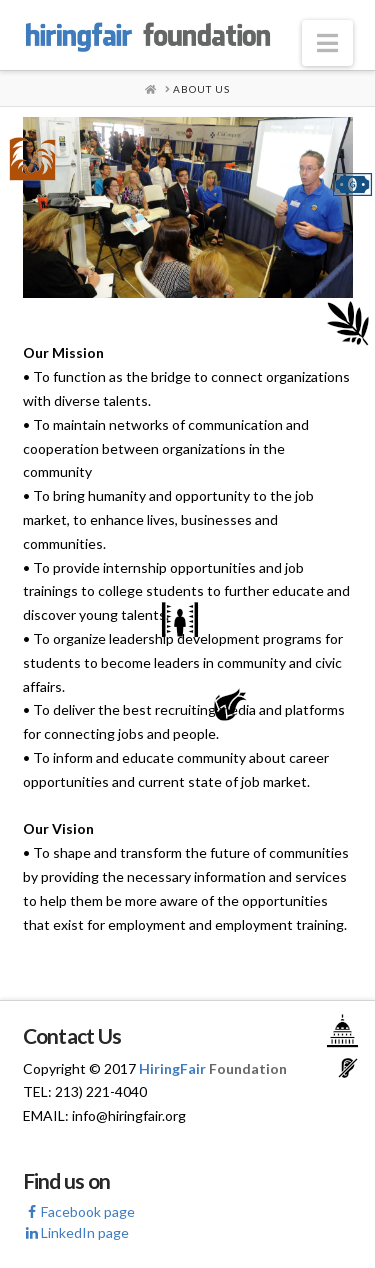 Image resolution: width=375 pixels, height=1268 pixels. What do you see at coordinates (348, 323) in the screenshot?
I see `olive ingredient or food item in a cooking game` at bounding box center [348, 323].